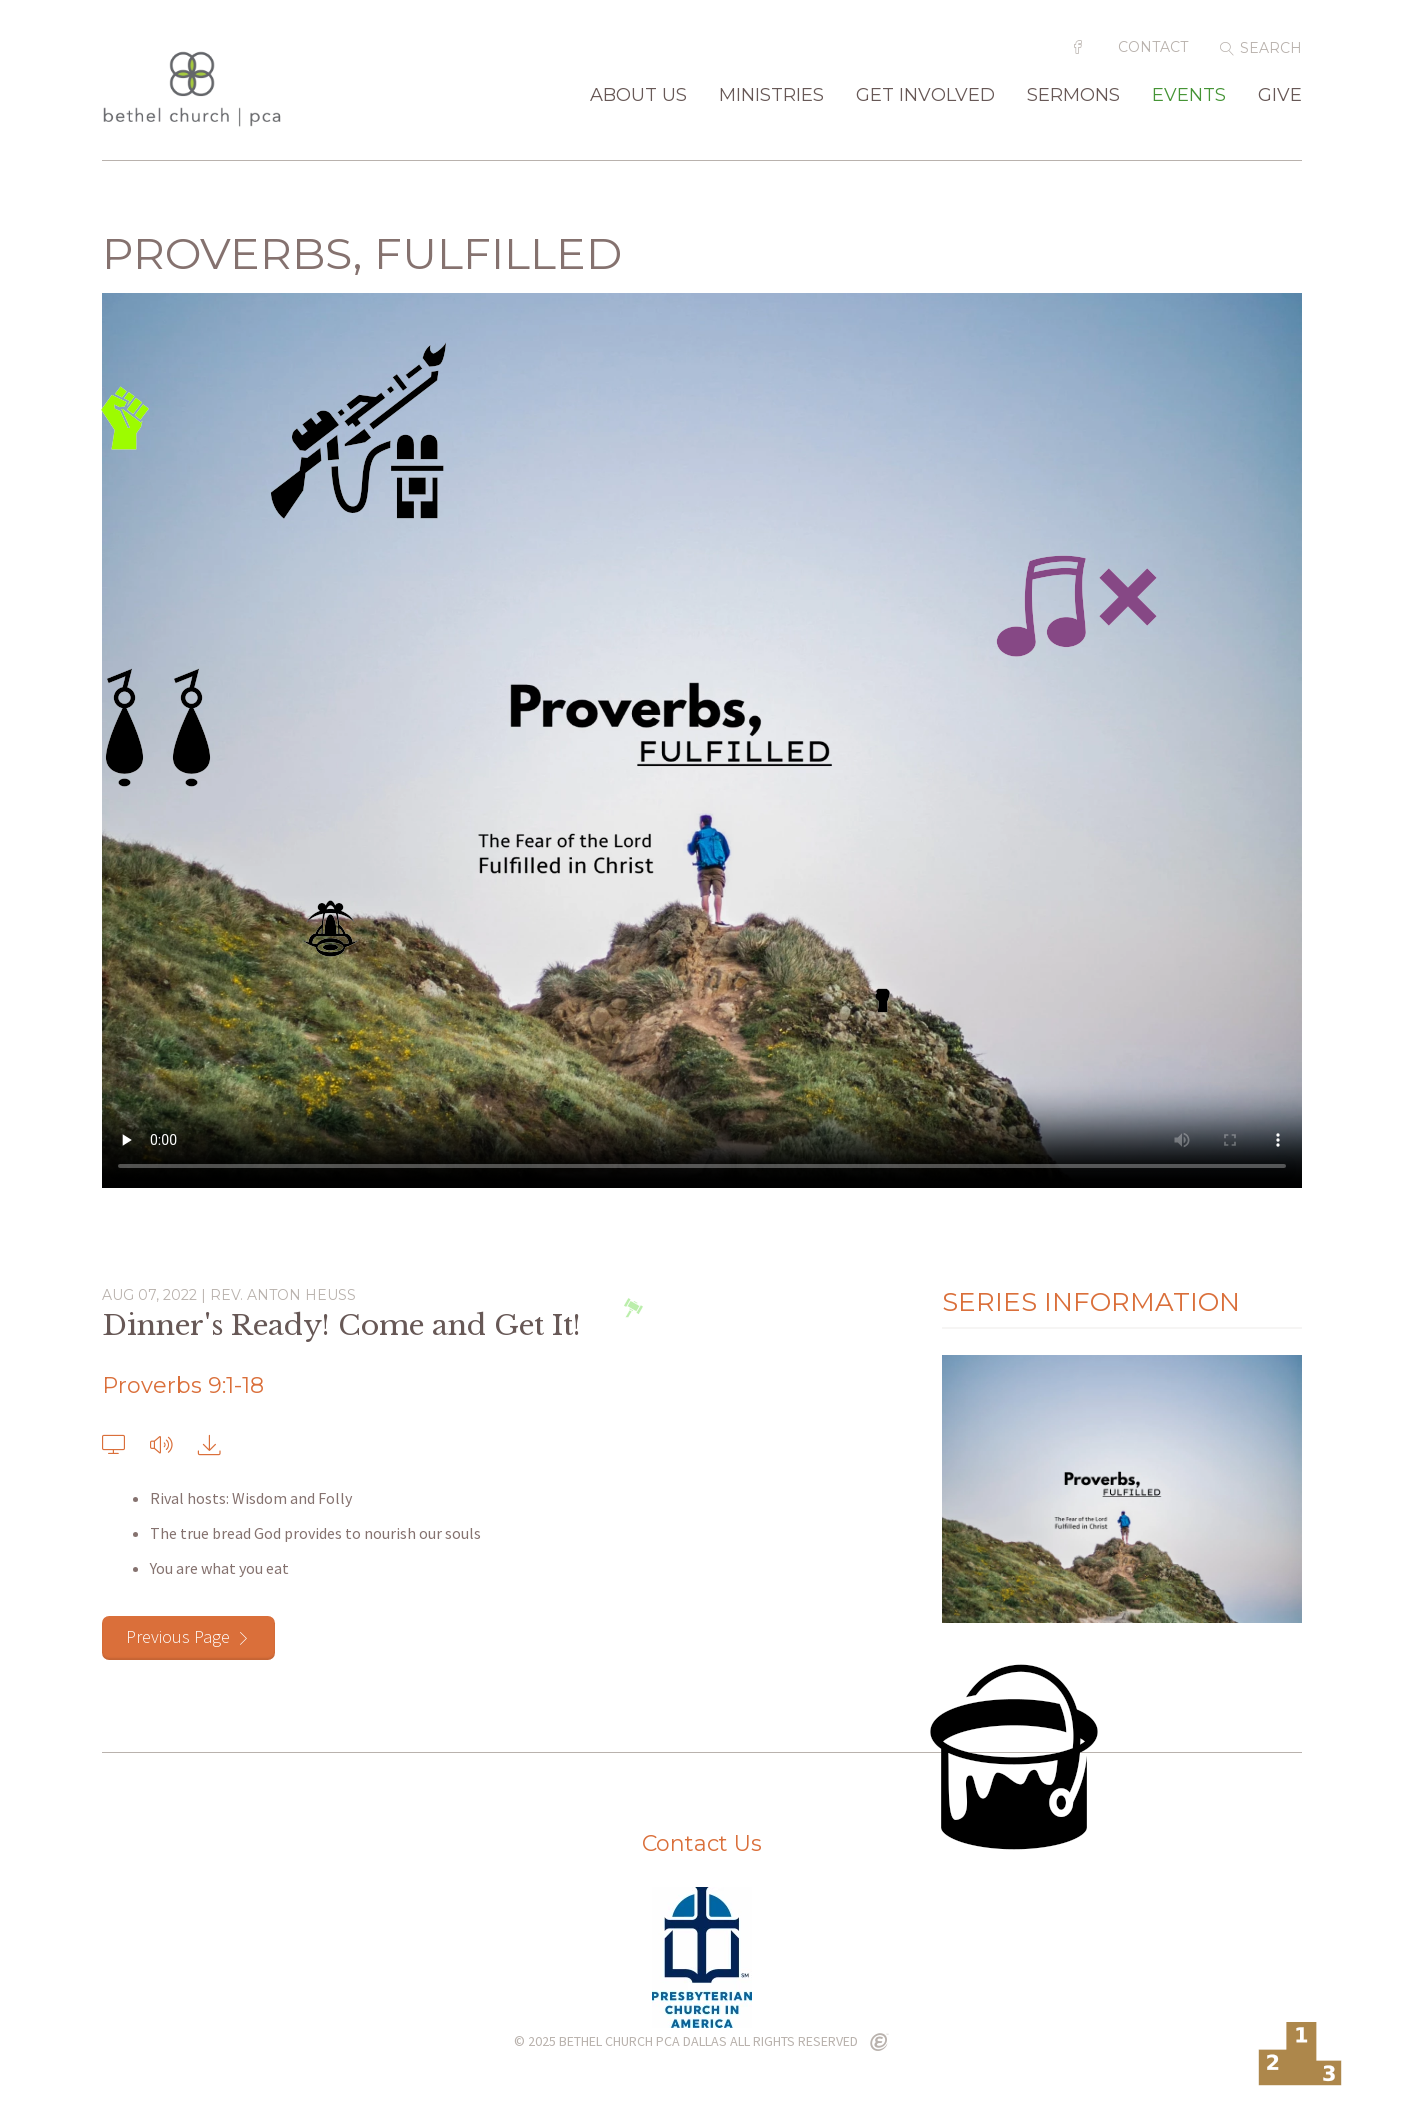  Describe the element at coordinates (125, 418) in the screenshot. I see `indicates strength or power action in a game` at that location.